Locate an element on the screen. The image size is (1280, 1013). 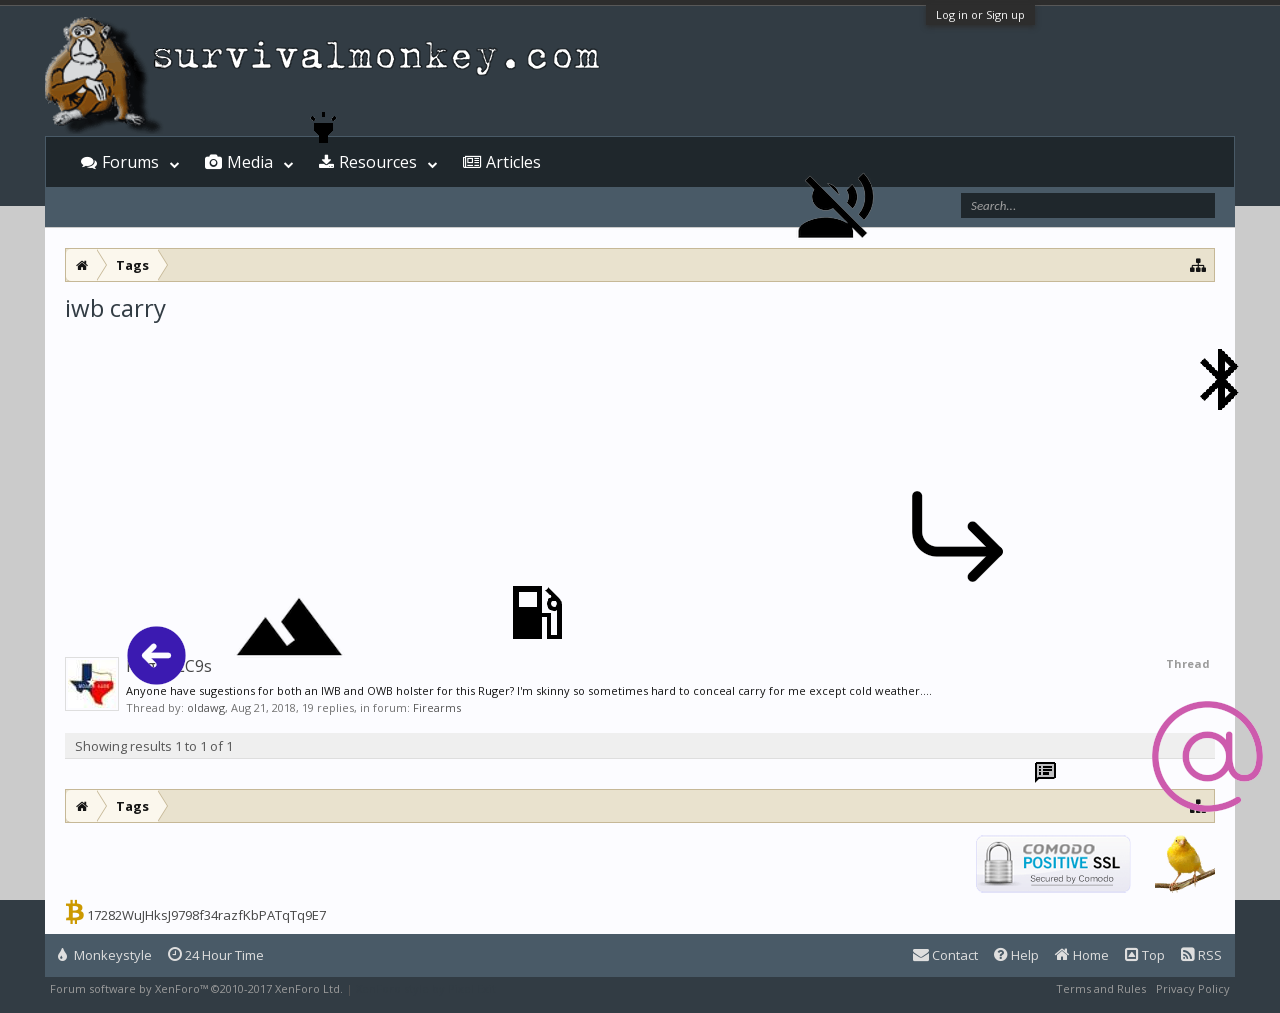
view landscape or nature photos is located at coordinates (289, 626).